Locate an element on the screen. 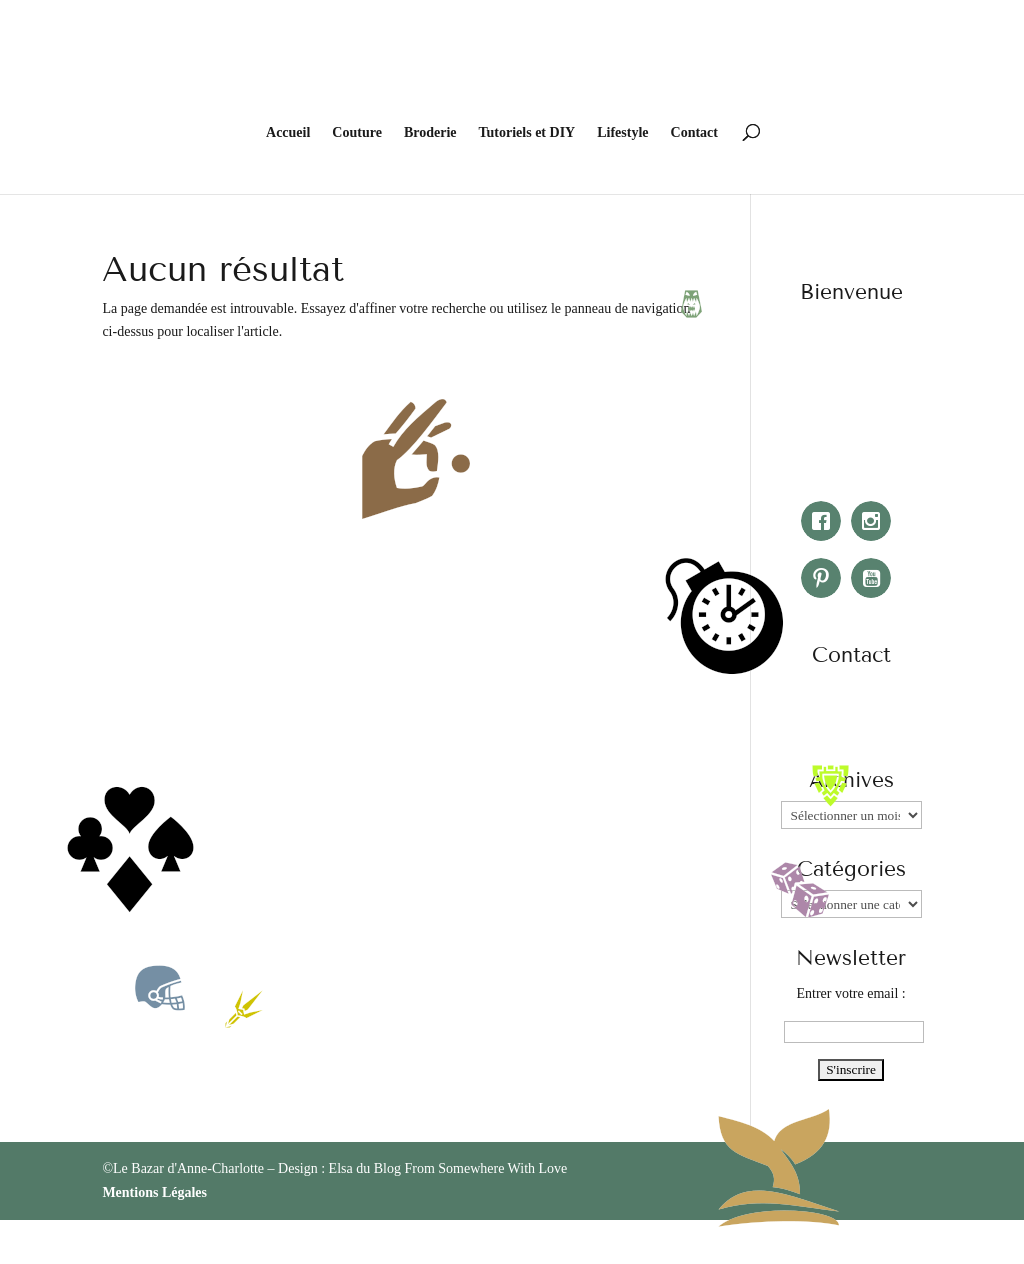 This screenshot has width=1024, height=1264. access card games or poker section is located at coordinates (130, 849).